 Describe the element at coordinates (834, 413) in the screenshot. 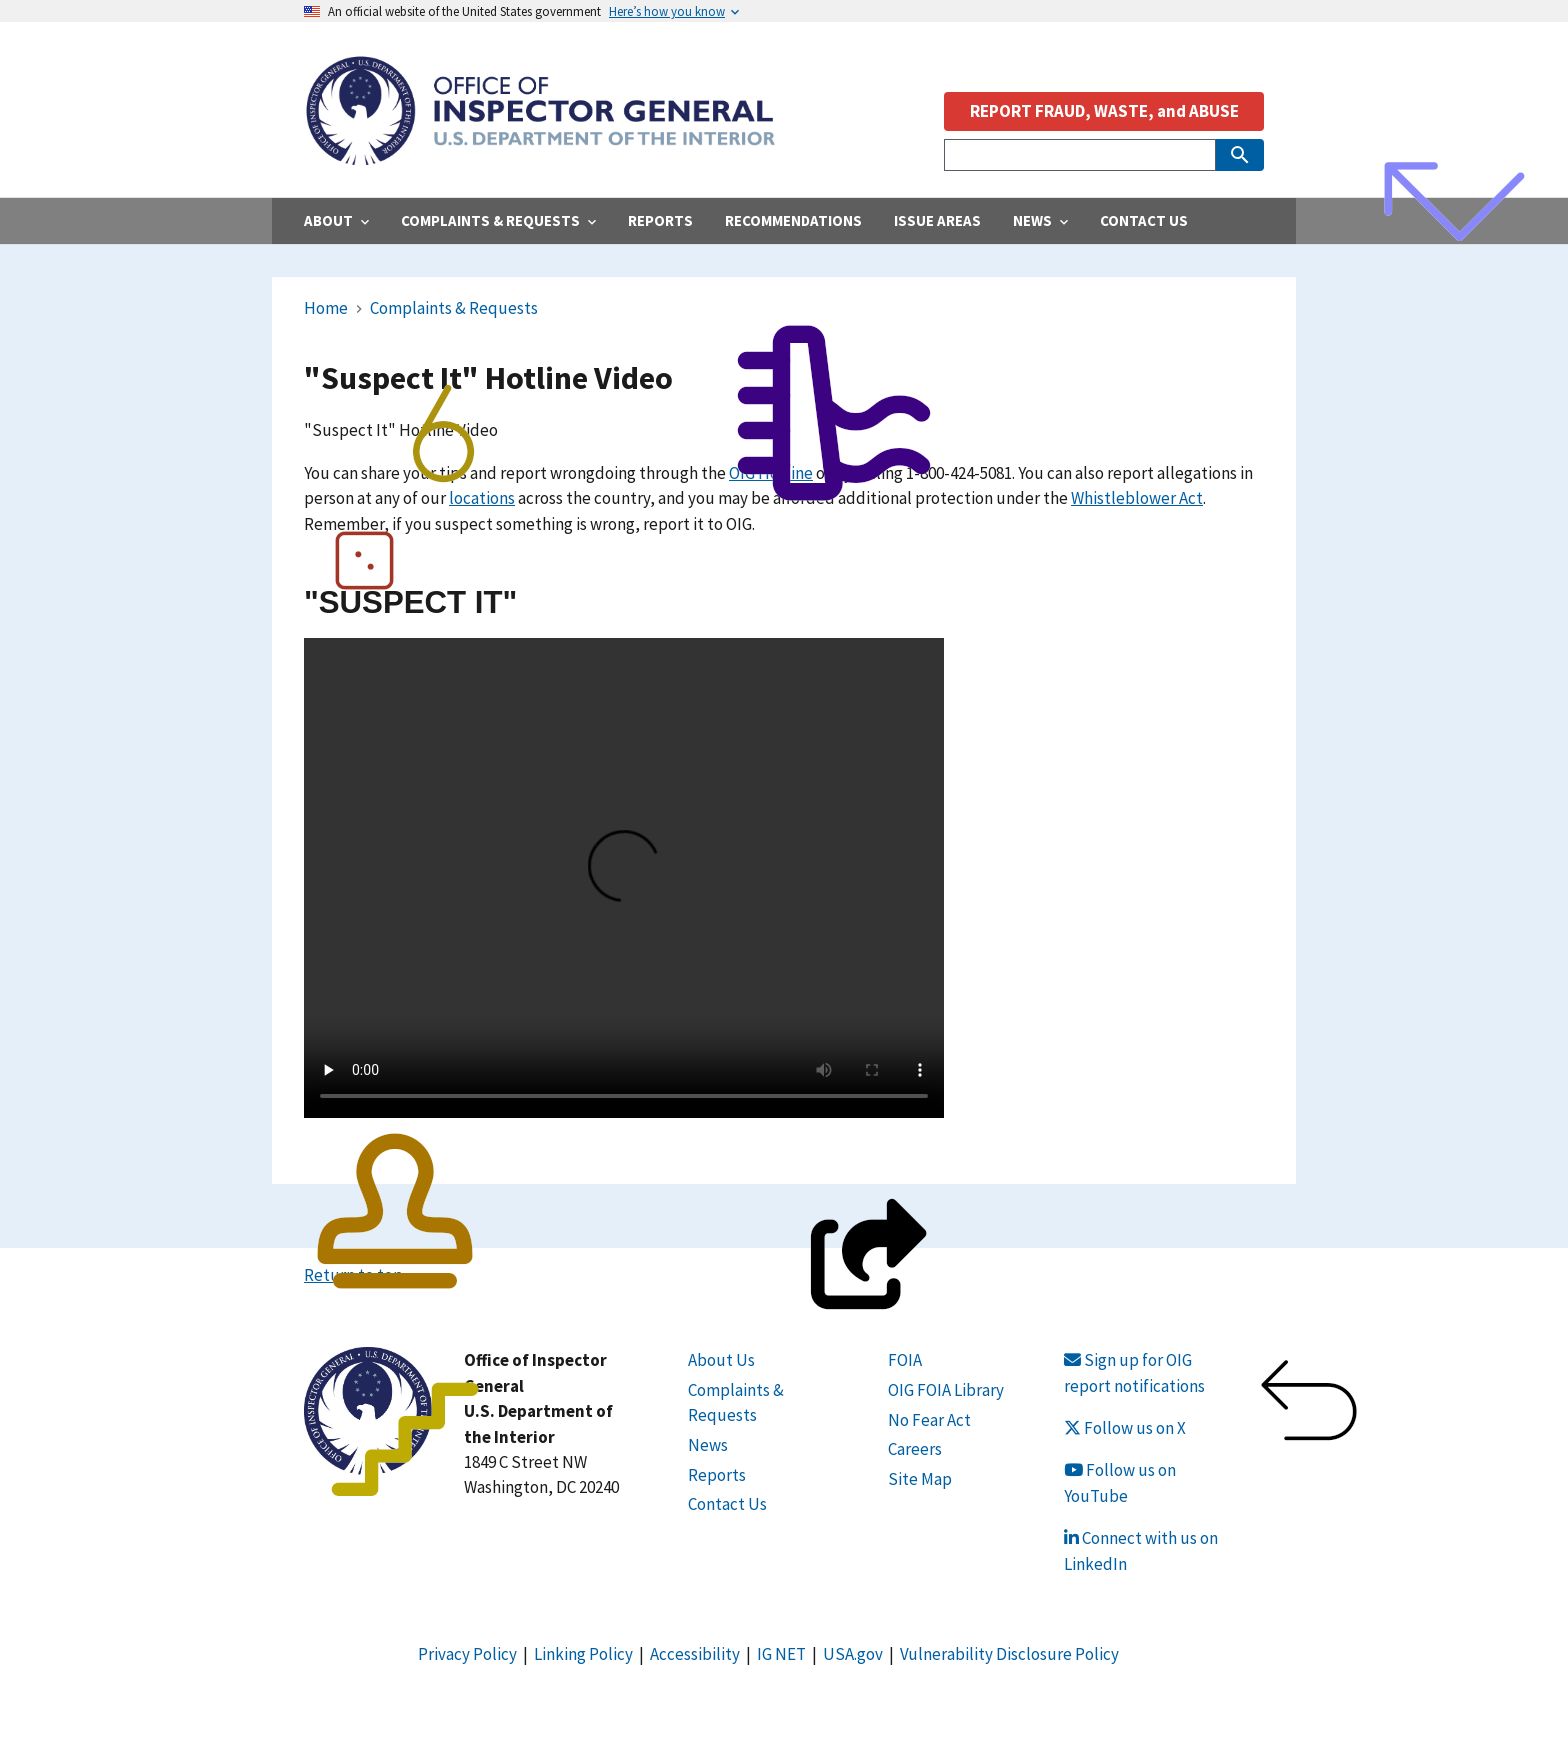

I see `water dam or reservoir infrastructure` at that location.